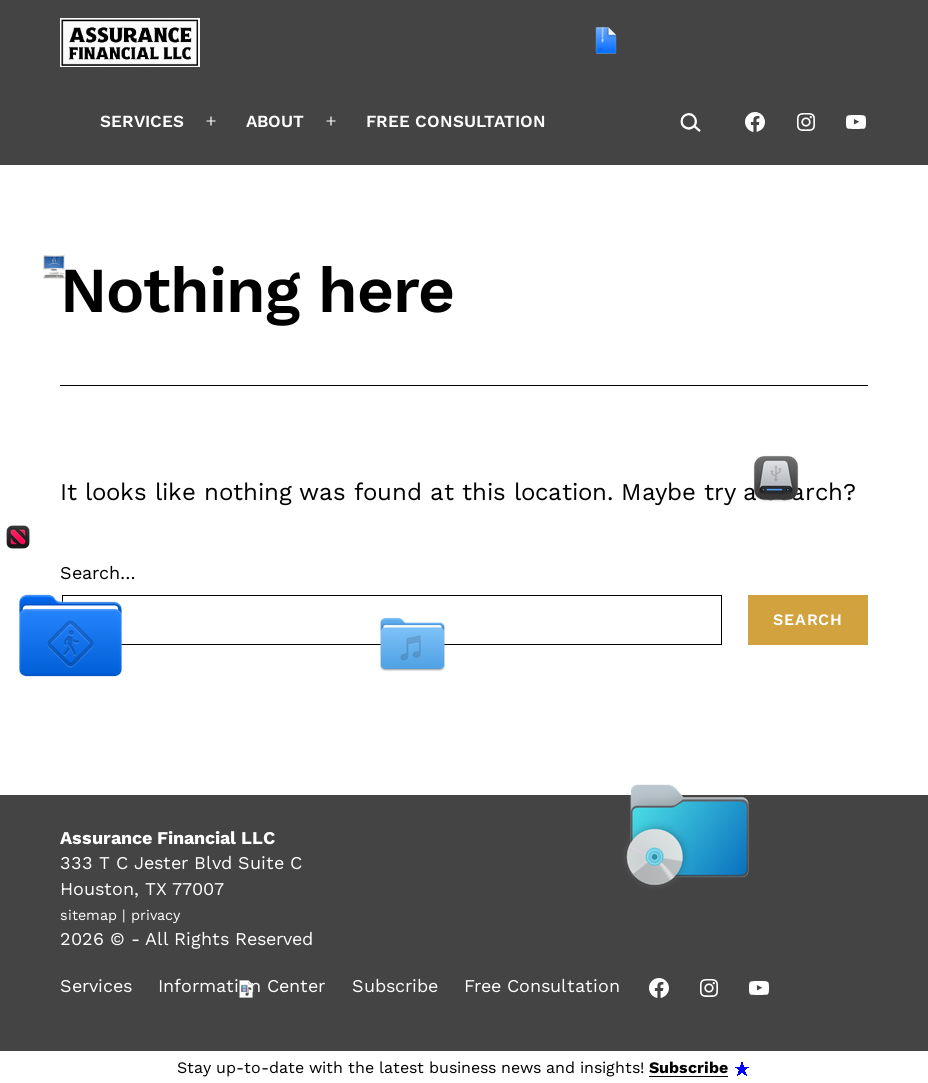 This screenshot has width=928, height=1083. Describe the element at coordinates (70, 635) in the screenshot. I see `access your public folder` at that location.